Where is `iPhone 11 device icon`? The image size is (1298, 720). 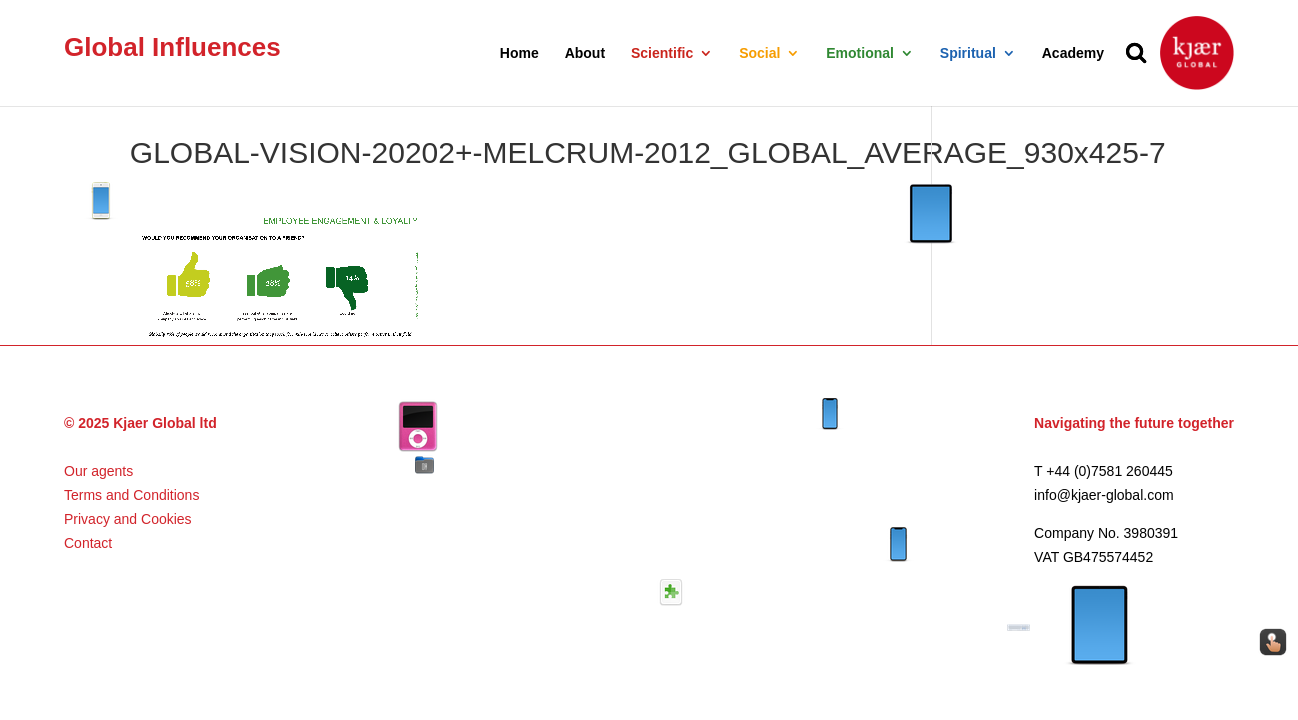
iPhone 11 device icon is located at coordinates (830, 414).